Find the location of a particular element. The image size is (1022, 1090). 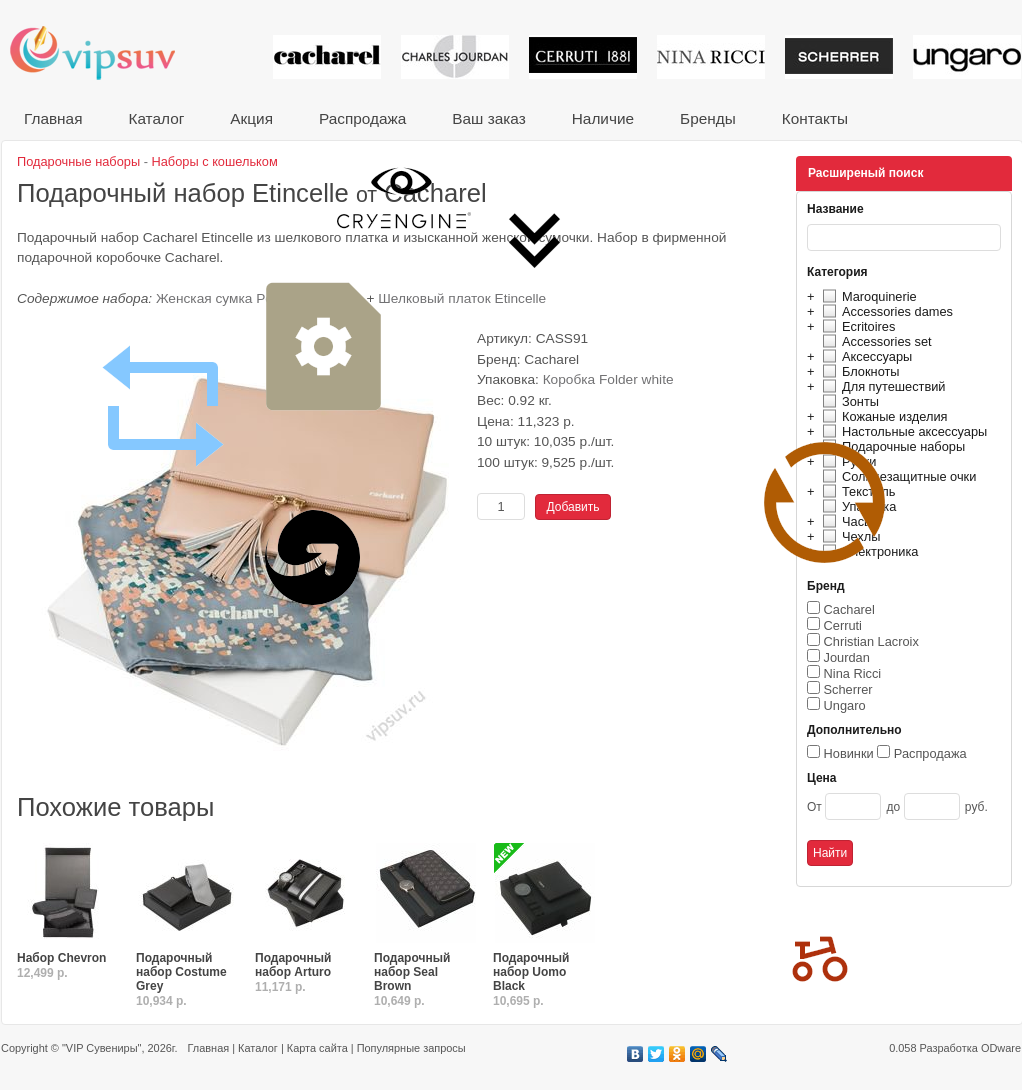

access file settings or preferences is located at coordinates (323, 346).